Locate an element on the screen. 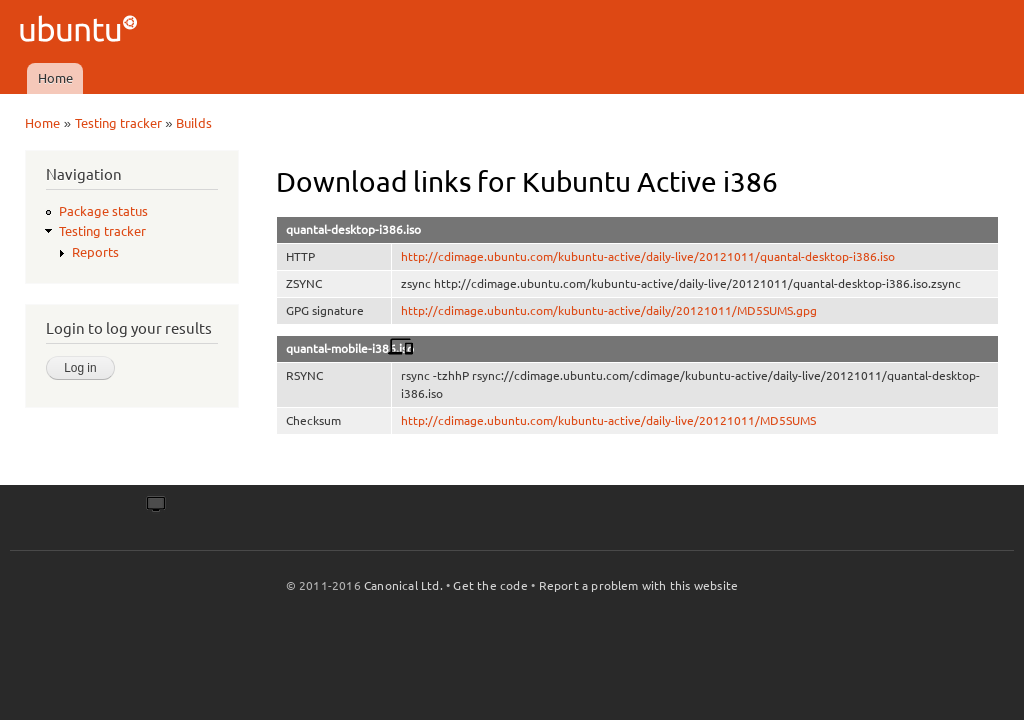  view connected devices is located at coordinates (400, 346).